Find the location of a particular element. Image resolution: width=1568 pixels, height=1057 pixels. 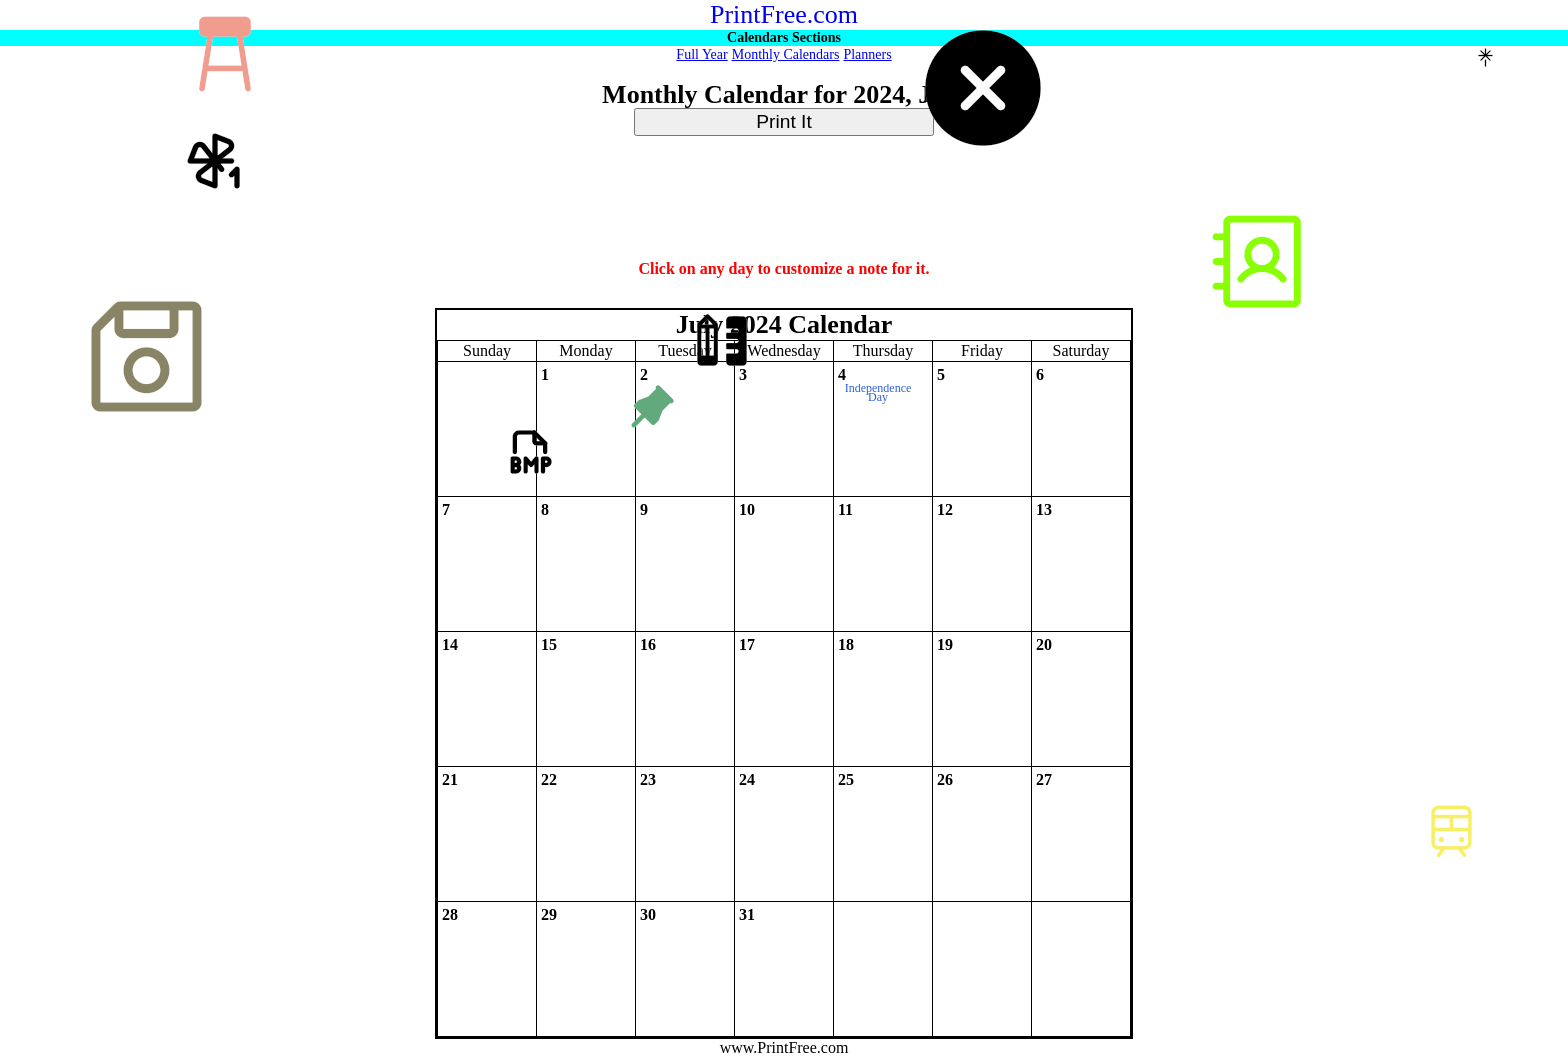

link to linktree profile is located at coordinates (1485, 57).